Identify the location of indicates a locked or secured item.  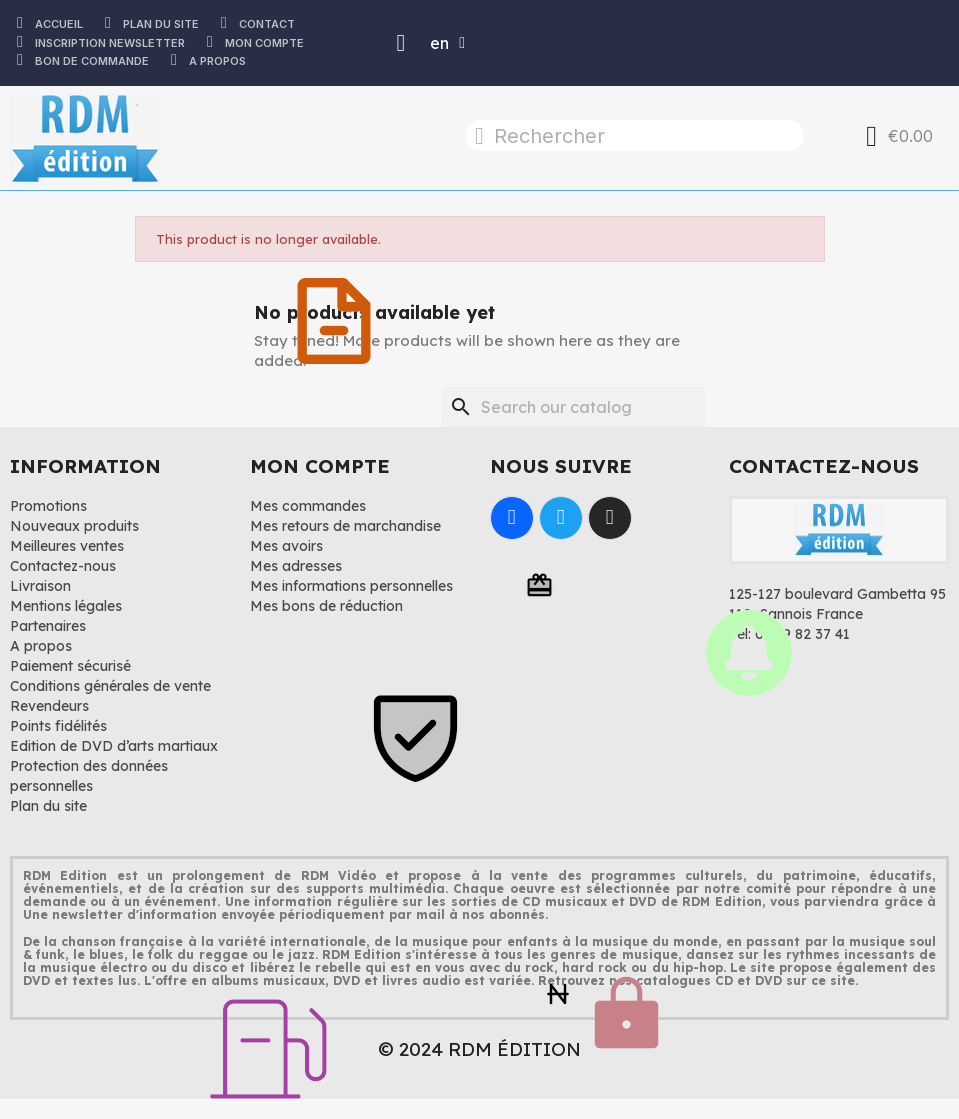
(626, 1016).